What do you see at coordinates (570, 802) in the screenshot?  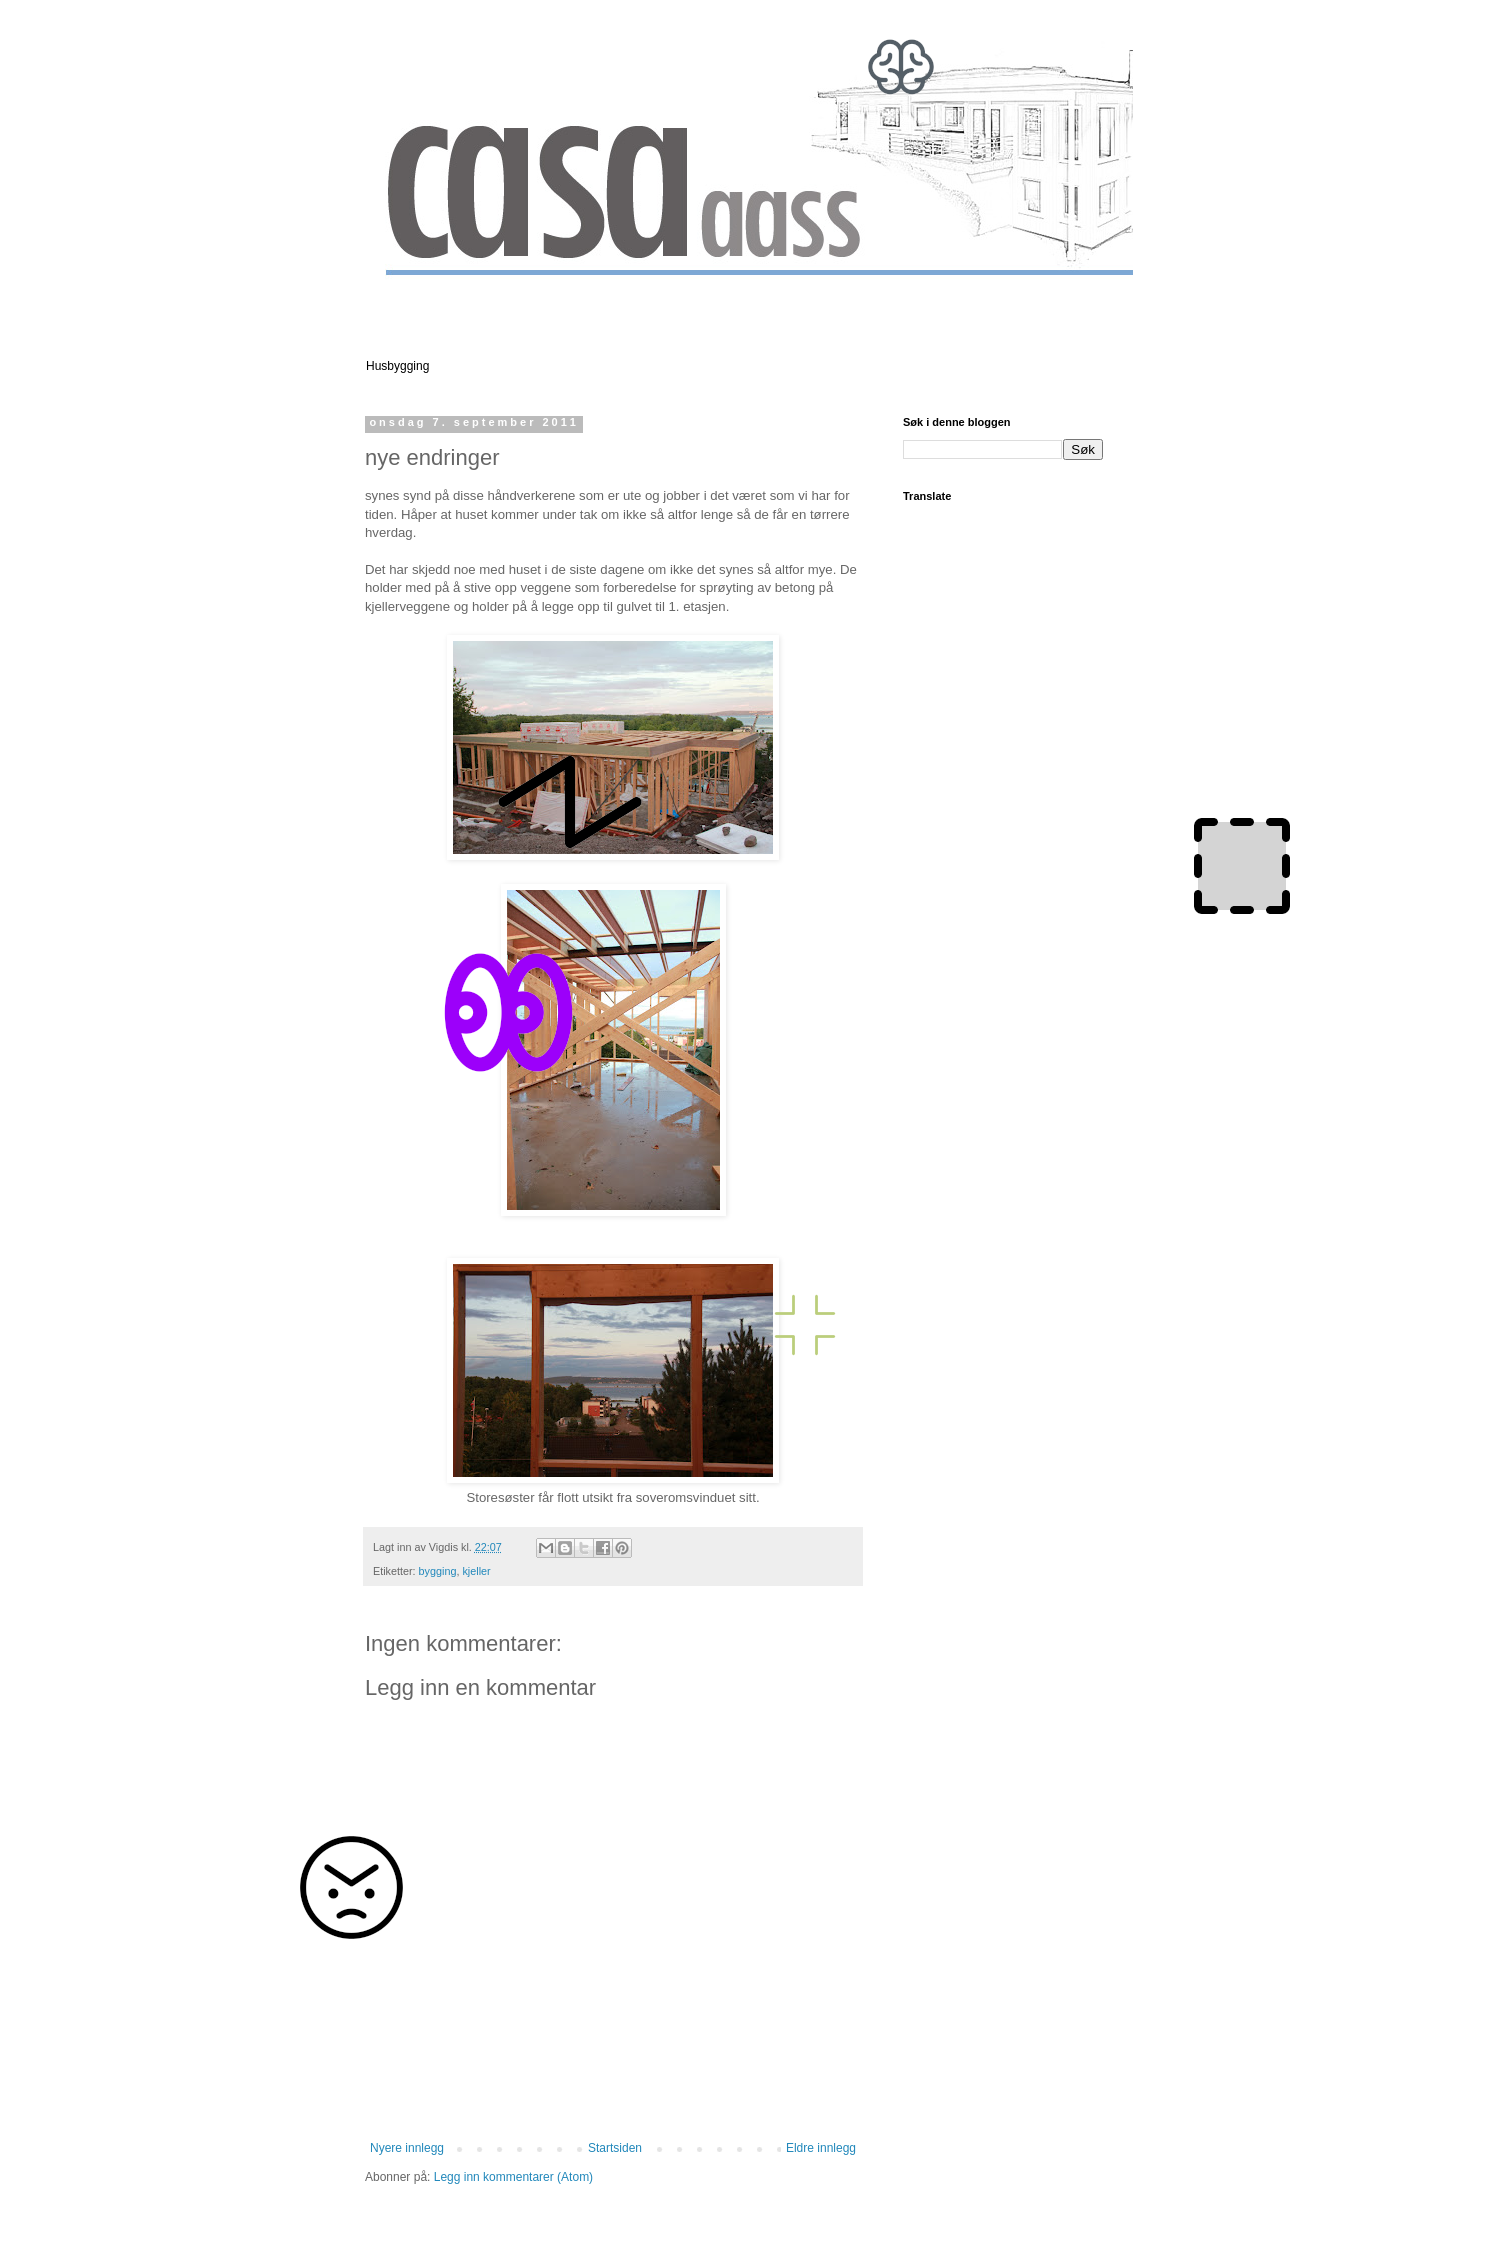 I see `select sawtooth waveform for audio synthesis` at bounding box center [570, 802].